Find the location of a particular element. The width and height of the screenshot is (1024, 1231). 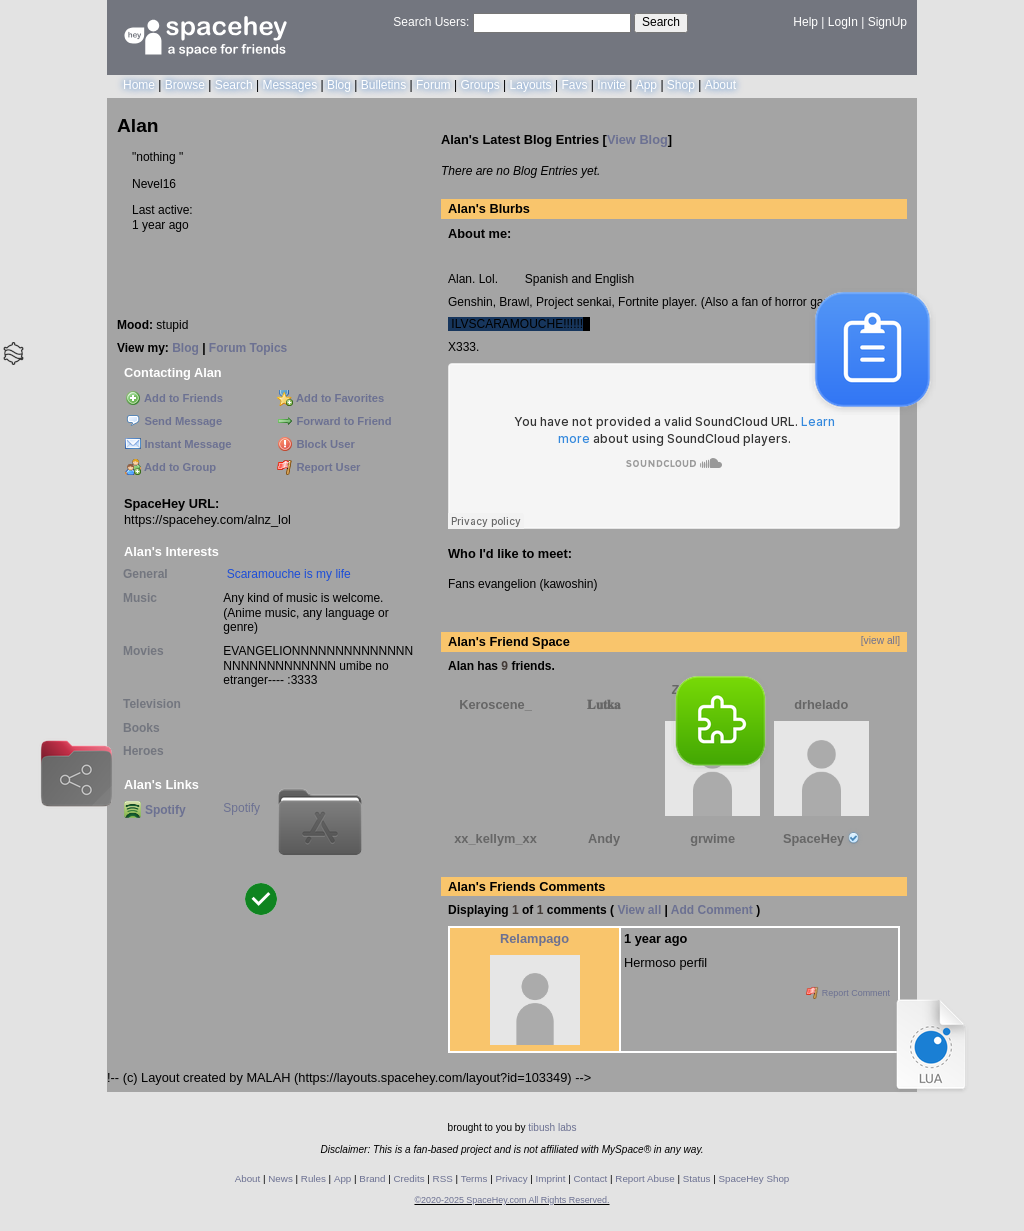

manage browser or app extensions is located at coordinates (720, 722).